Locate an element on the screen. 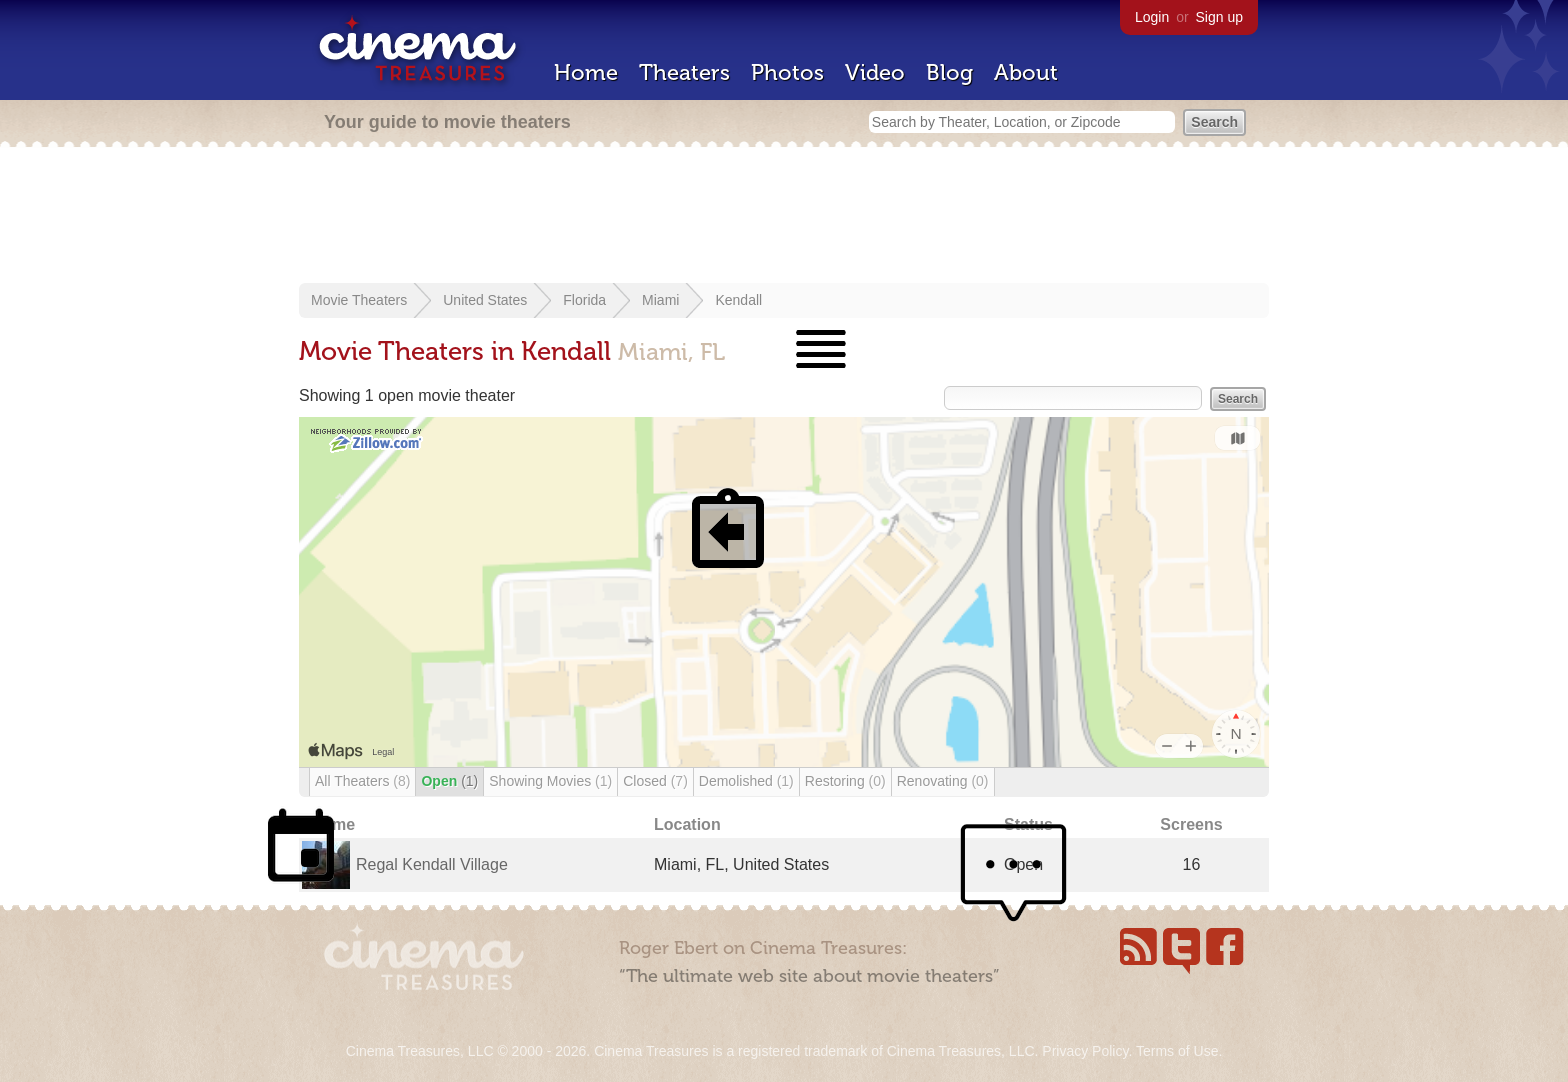 This screenshot has width=1568, height=1082. open navigation menu is located at coordinates (821, 349).